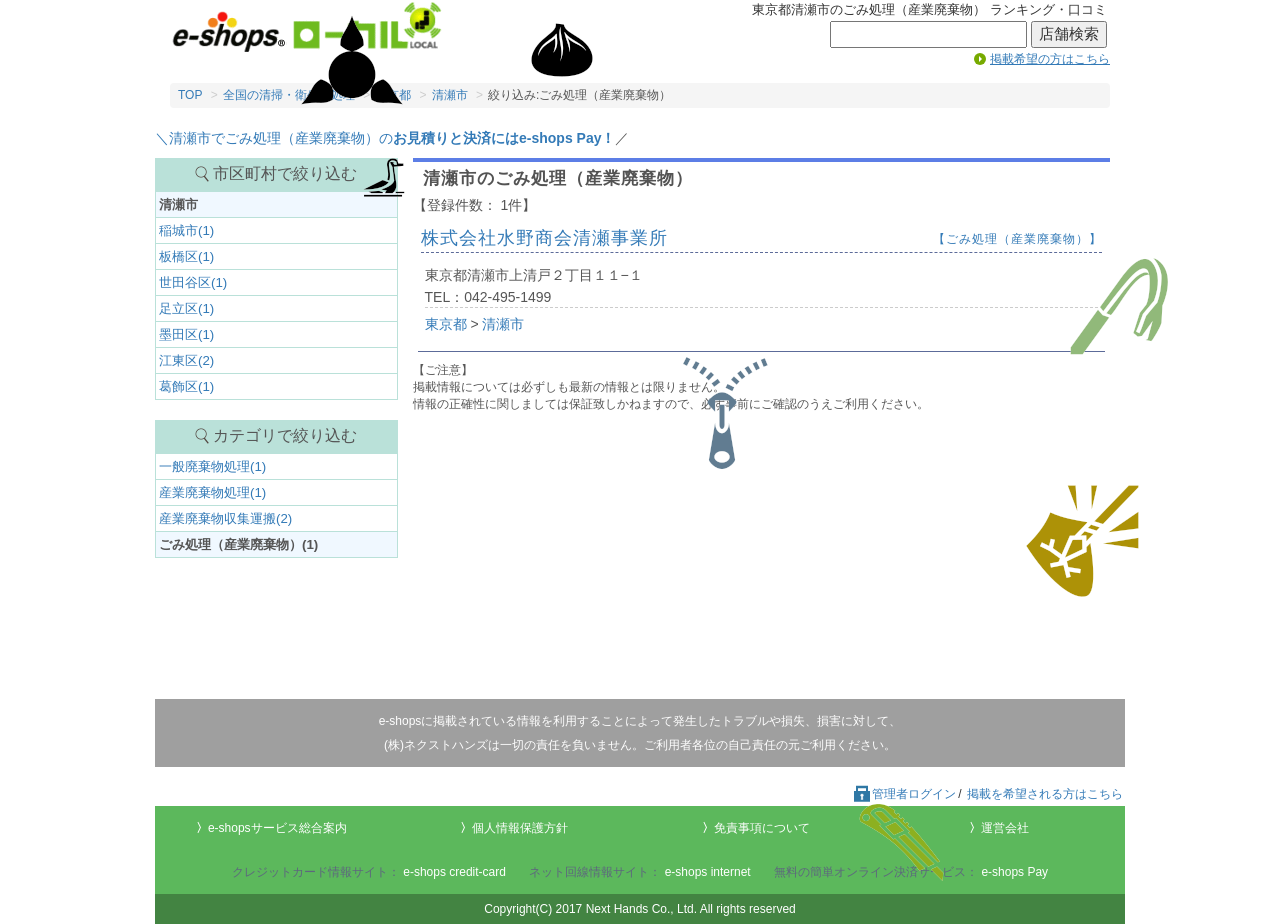 The image size is (1280, 924). What do you see at coordinates (383, 177) in the screenshot?
I see `canadian goose character or wildlife element` at bounding box center [383, 177].